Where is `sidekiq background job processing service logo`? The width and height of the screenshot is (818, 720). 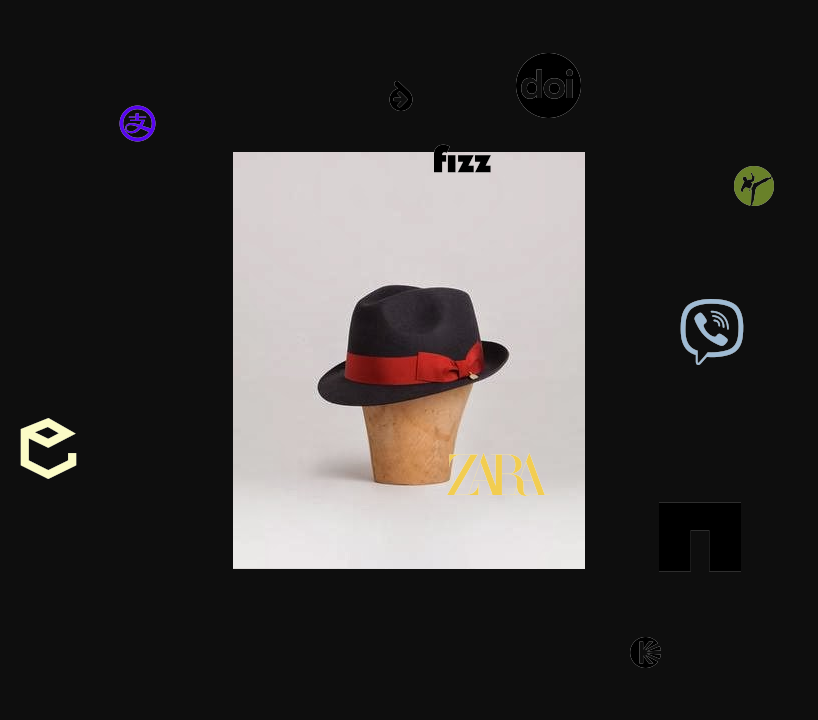
sidekiq background job processing service logo is located at coordinates (754, 186).